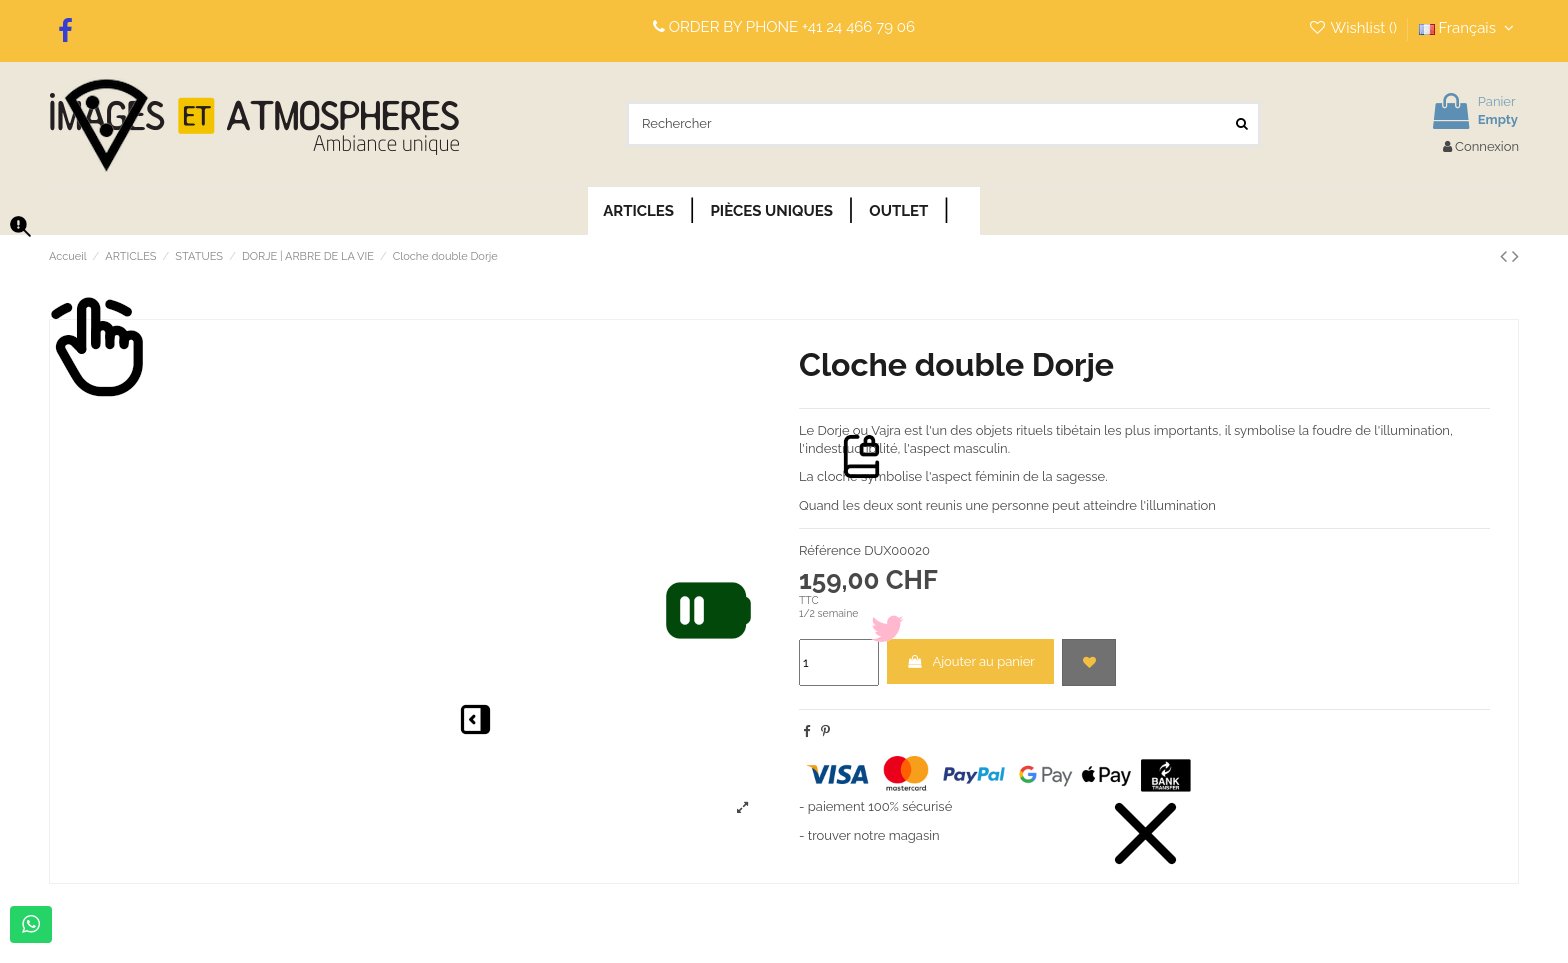 The image size is (1568, 963). What do you see at coordinates (106, 125) in the screenshot?
I see `find nearby pizza restaurants` at bounding box center [106, 125].